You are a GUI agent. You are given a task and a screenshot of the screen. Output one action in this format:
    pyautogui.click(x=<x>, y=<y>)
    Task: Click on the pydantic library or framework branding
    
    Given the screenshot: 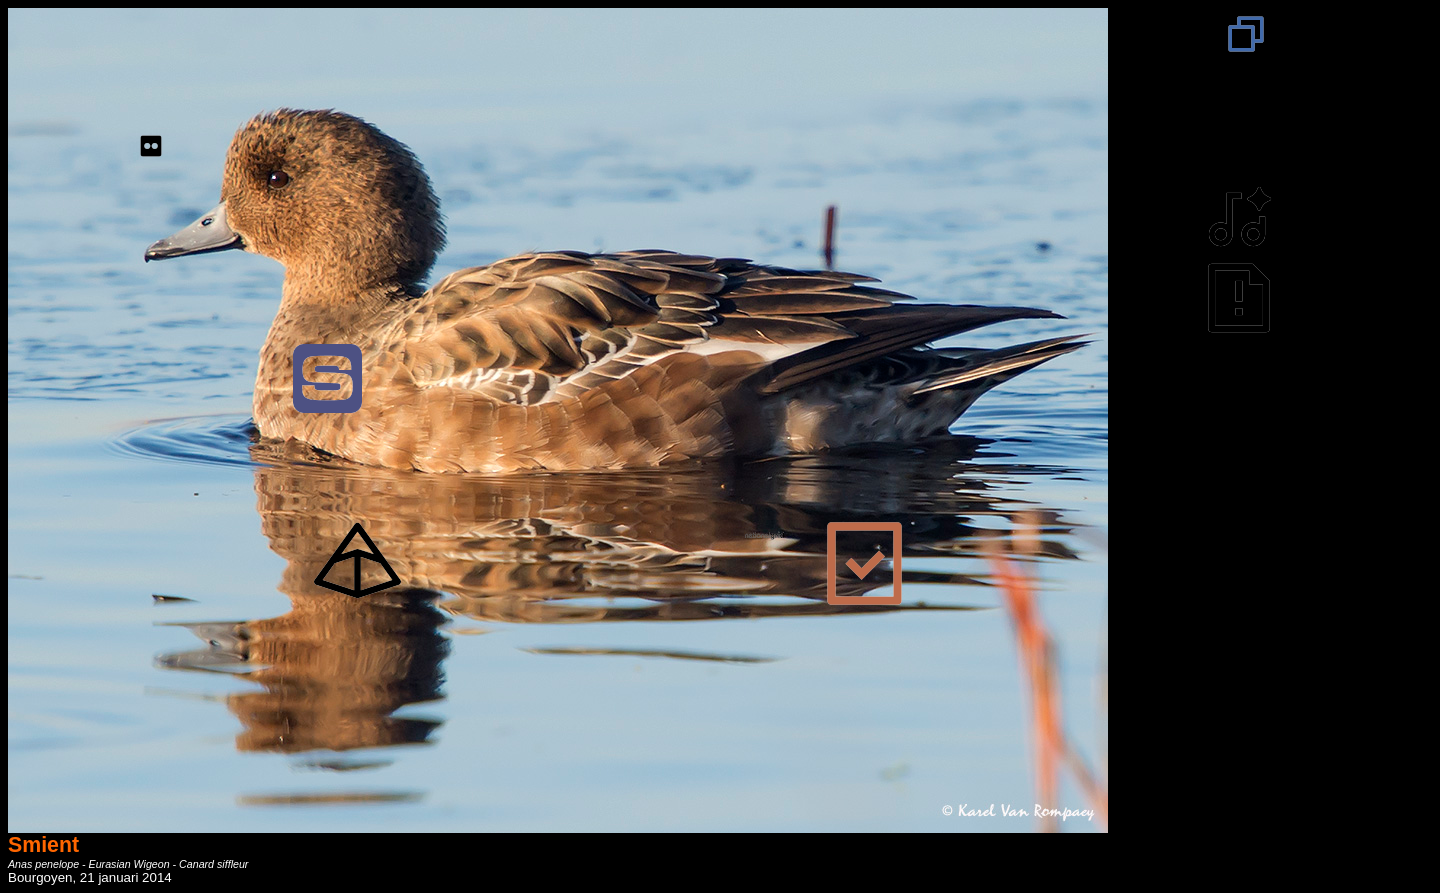 What is the action you would take?
    pyautogui.click(x=357, y=560)
    